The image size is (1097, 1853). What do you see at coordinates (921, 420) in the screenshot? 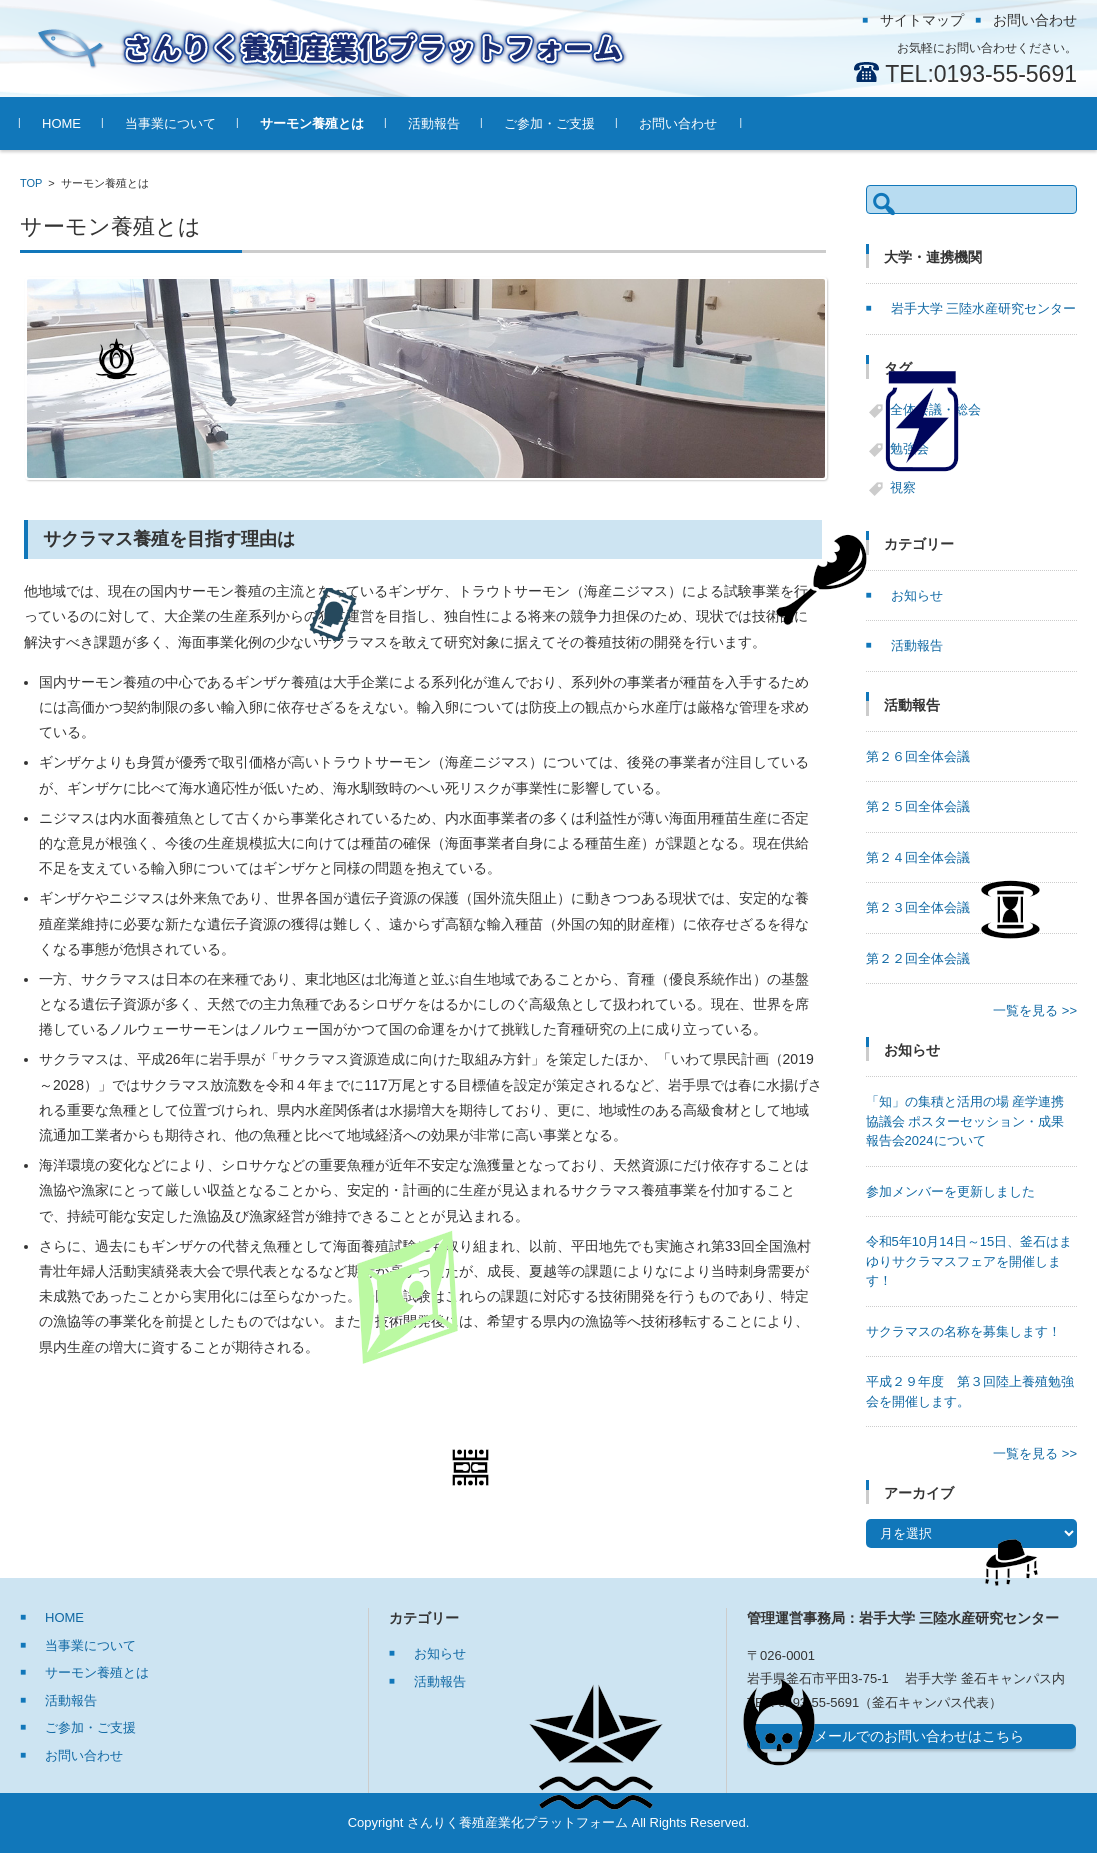
I see `use a stored power-up or energy boost` at bounding box center [921, 420].